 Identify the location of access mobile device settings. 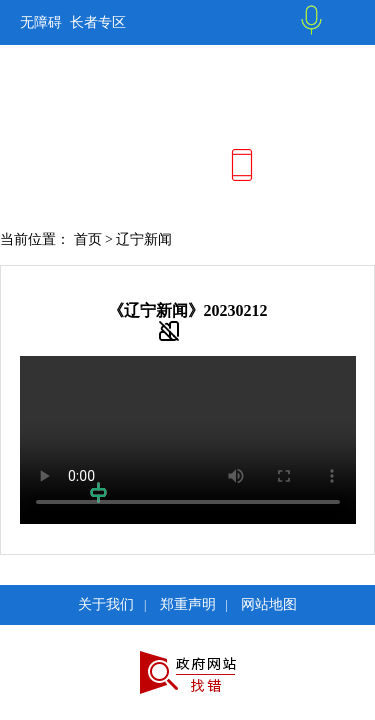
(242, 165).